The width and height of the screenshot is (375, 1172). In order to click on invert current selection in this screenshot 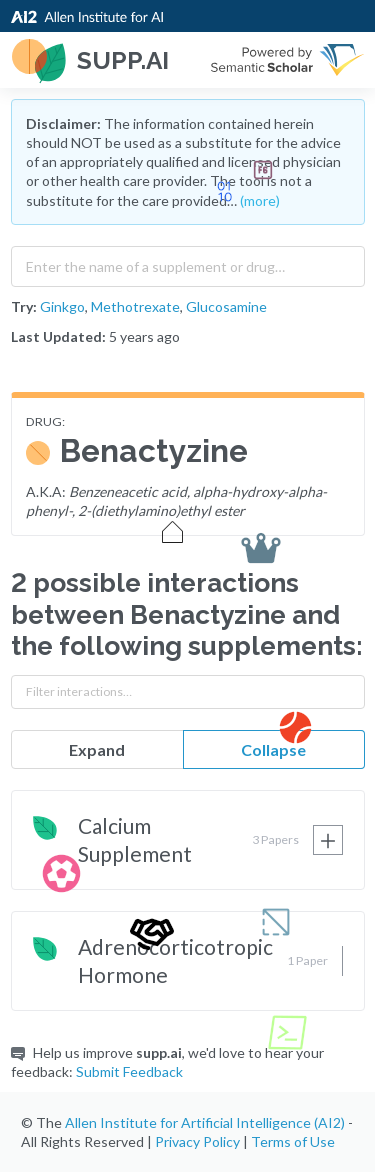, I will do `click(276, 922)`.